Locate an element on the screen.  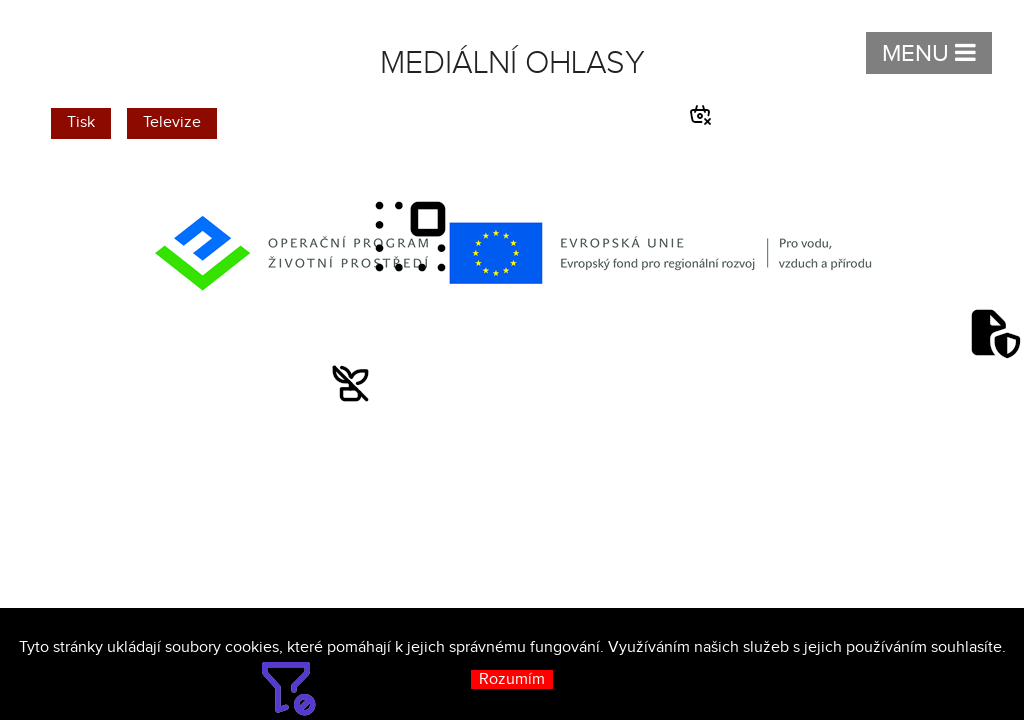
clear all active filters is located at coordinates (286, 686).